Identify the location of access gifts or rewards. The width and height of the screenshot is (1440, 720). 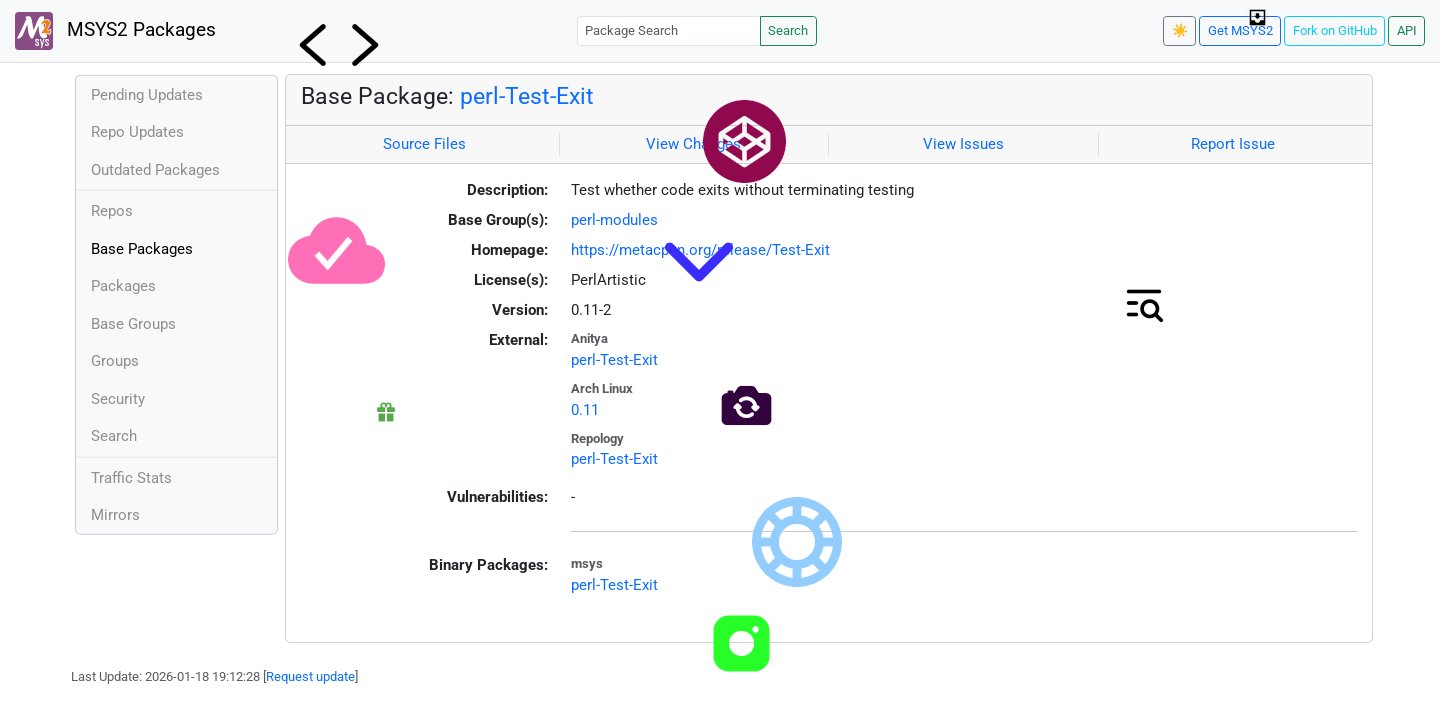
(386, 412).